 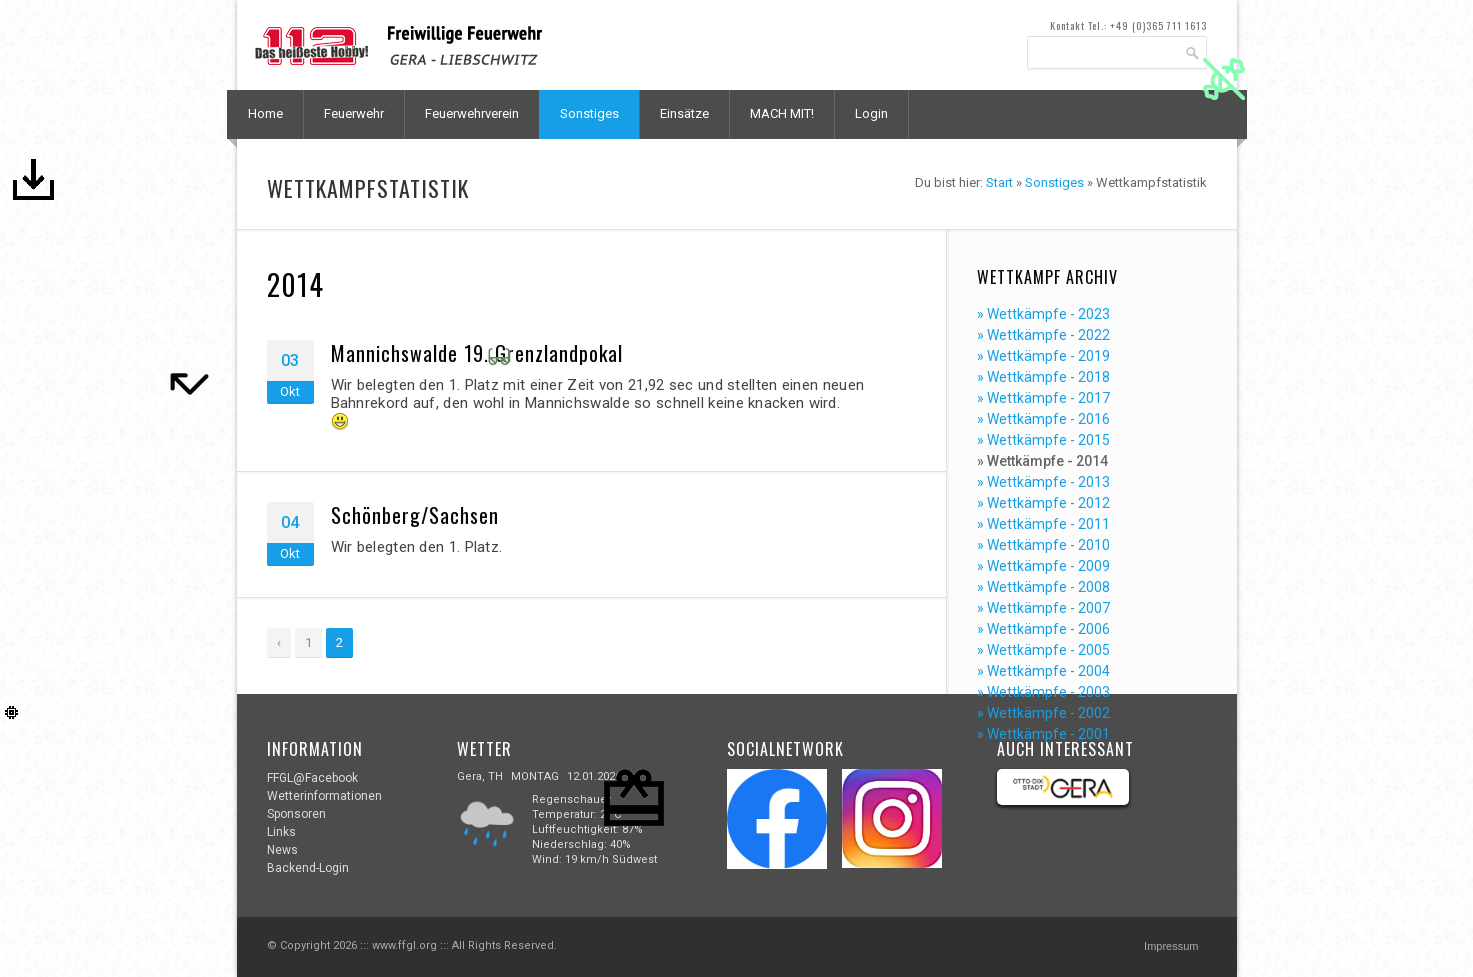 I want to click on redeem a gift card or promo code, so click(x=634, y=799).